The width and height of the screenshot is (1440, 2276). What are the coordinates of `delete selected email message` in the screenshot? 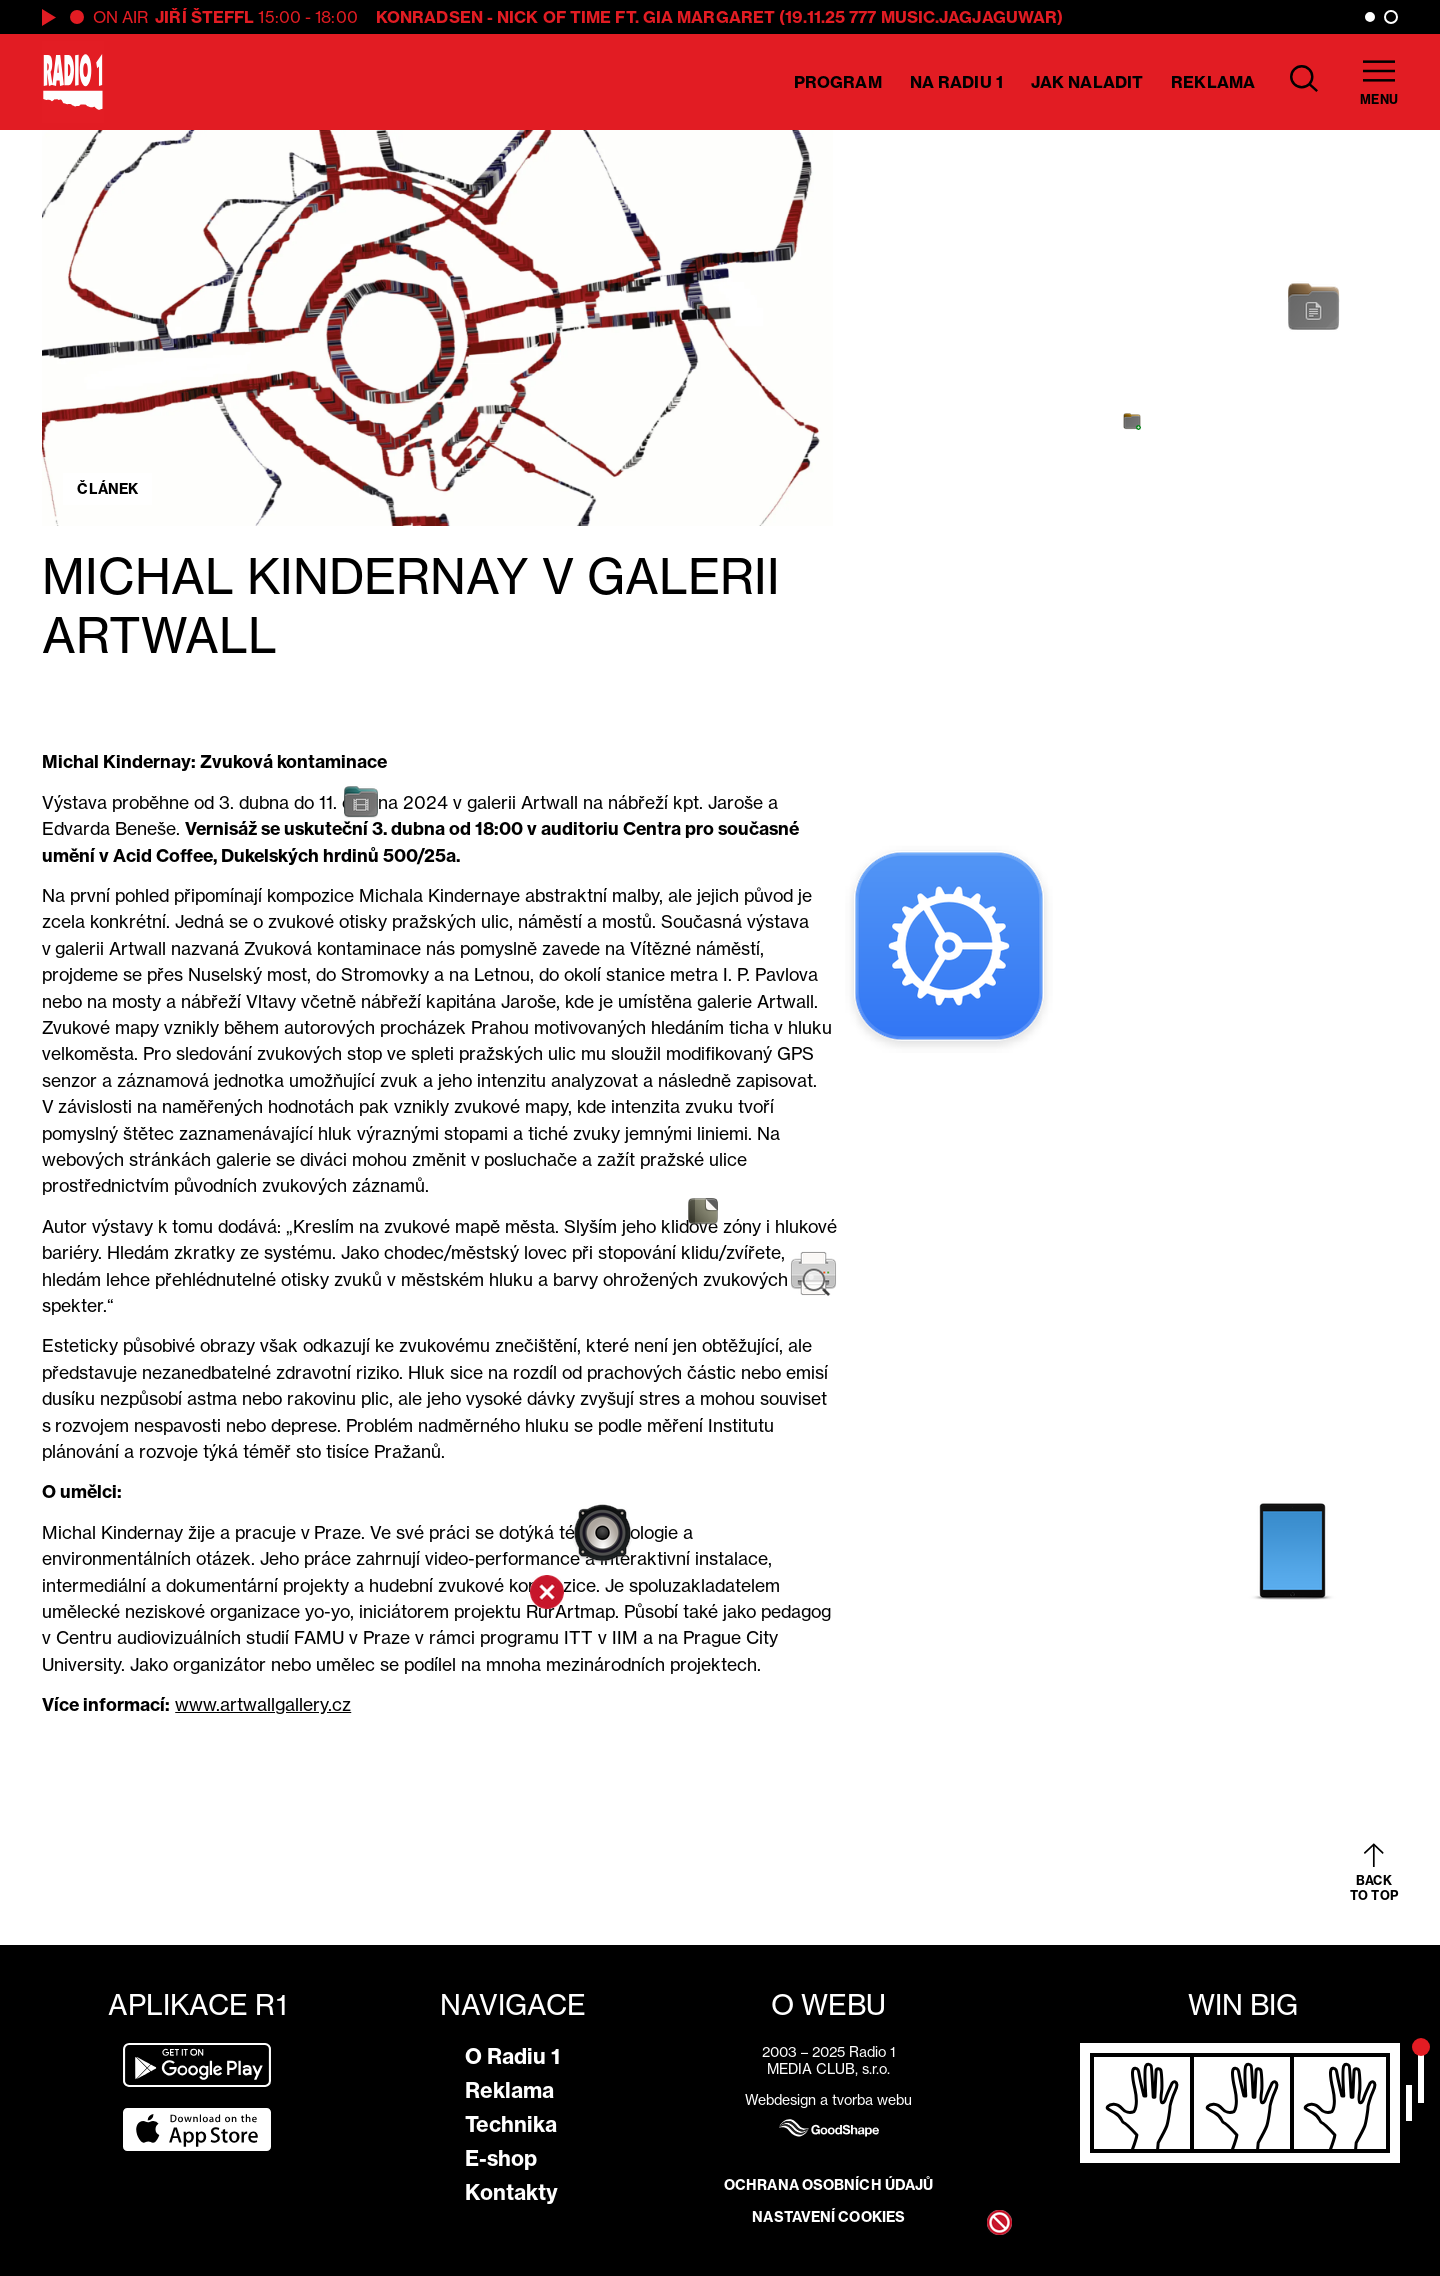 It's located at (999, 2222).